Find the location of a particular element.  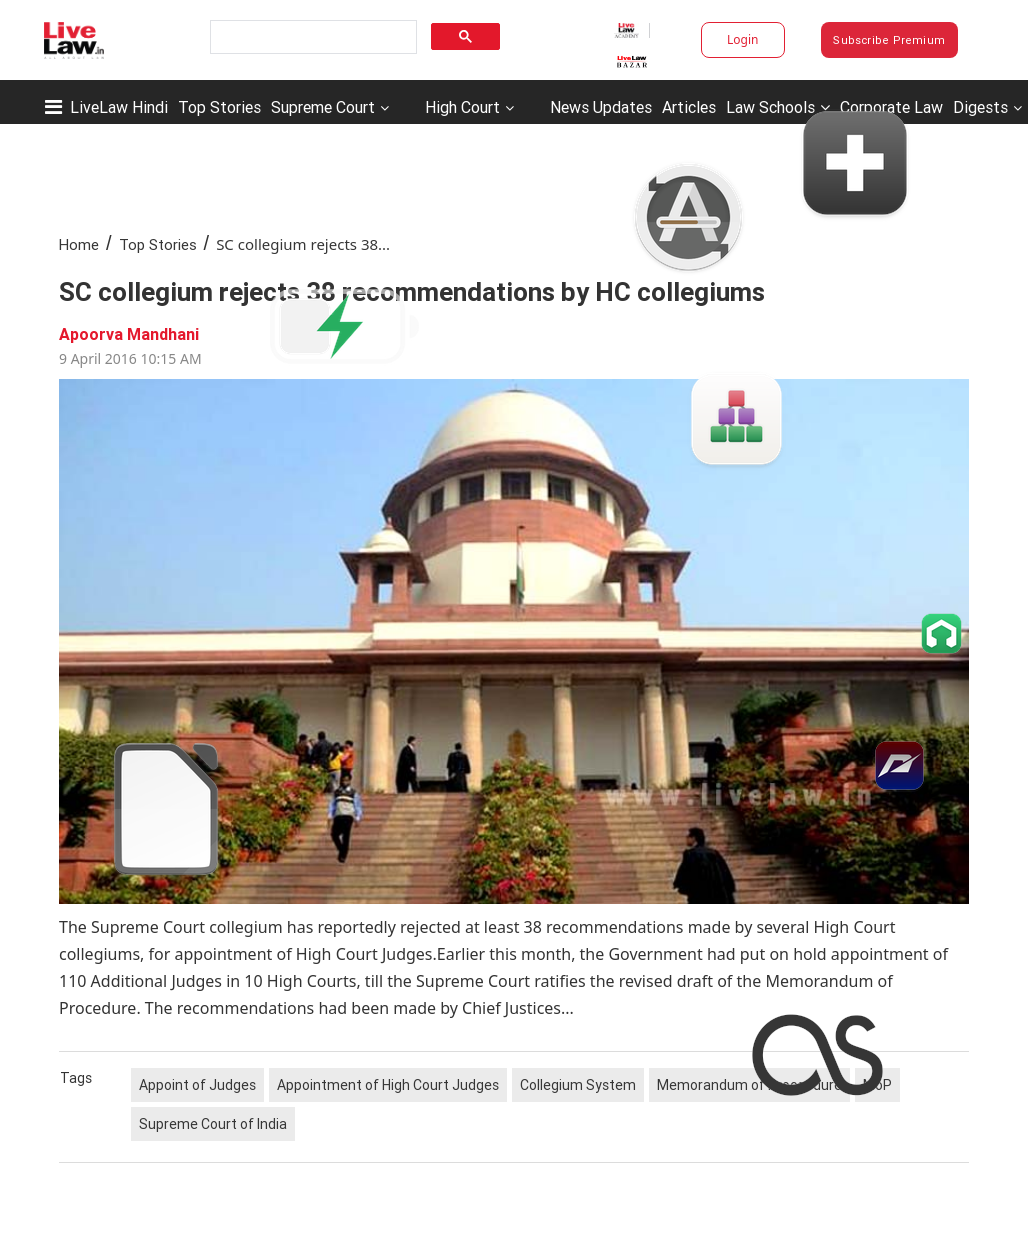

open the mycanal streaming app is located at coordinates (855, 163).